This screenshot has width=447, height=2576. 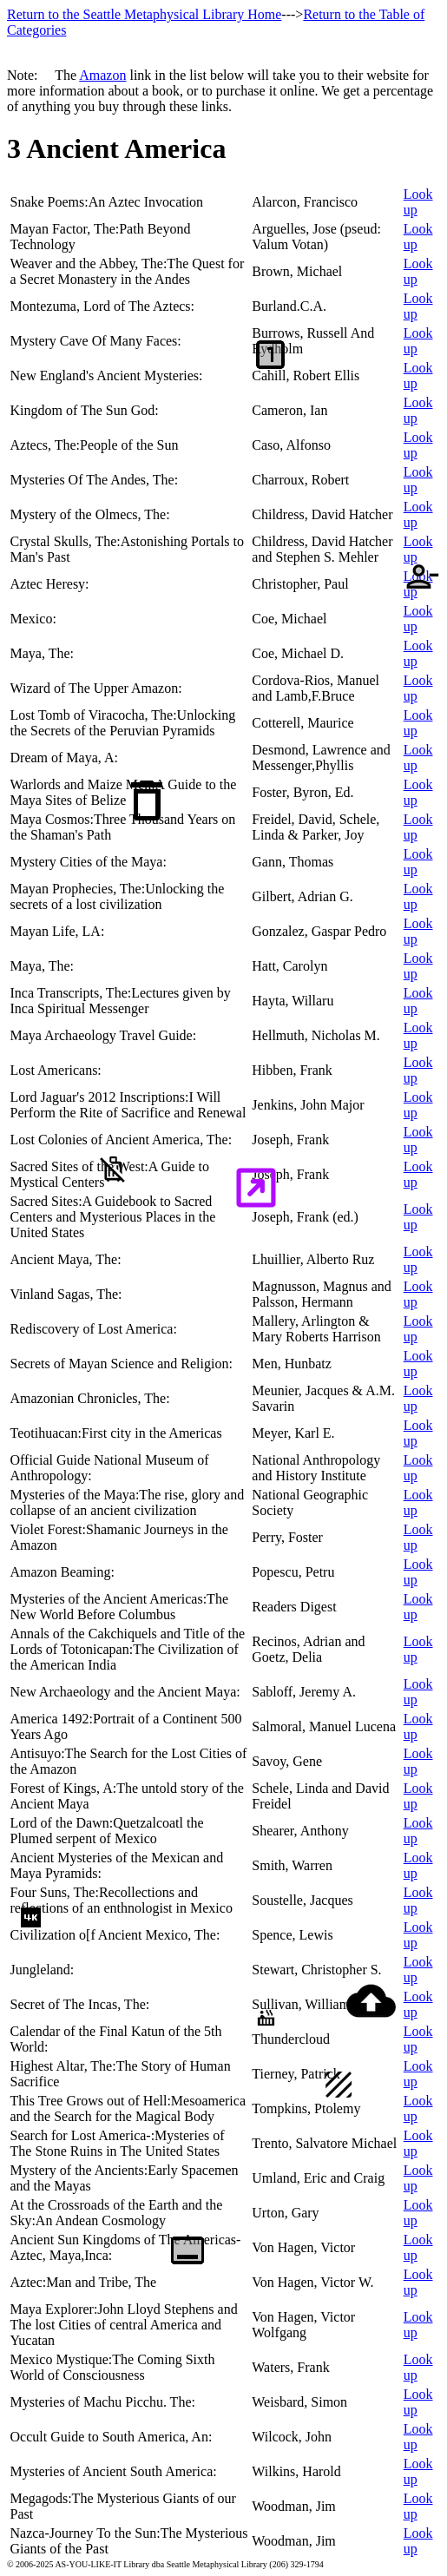 What do you see at coordinates (371, 2000) in the screenshot?
I see `upload files to cloud storage` at bounding box center [371, 2000].